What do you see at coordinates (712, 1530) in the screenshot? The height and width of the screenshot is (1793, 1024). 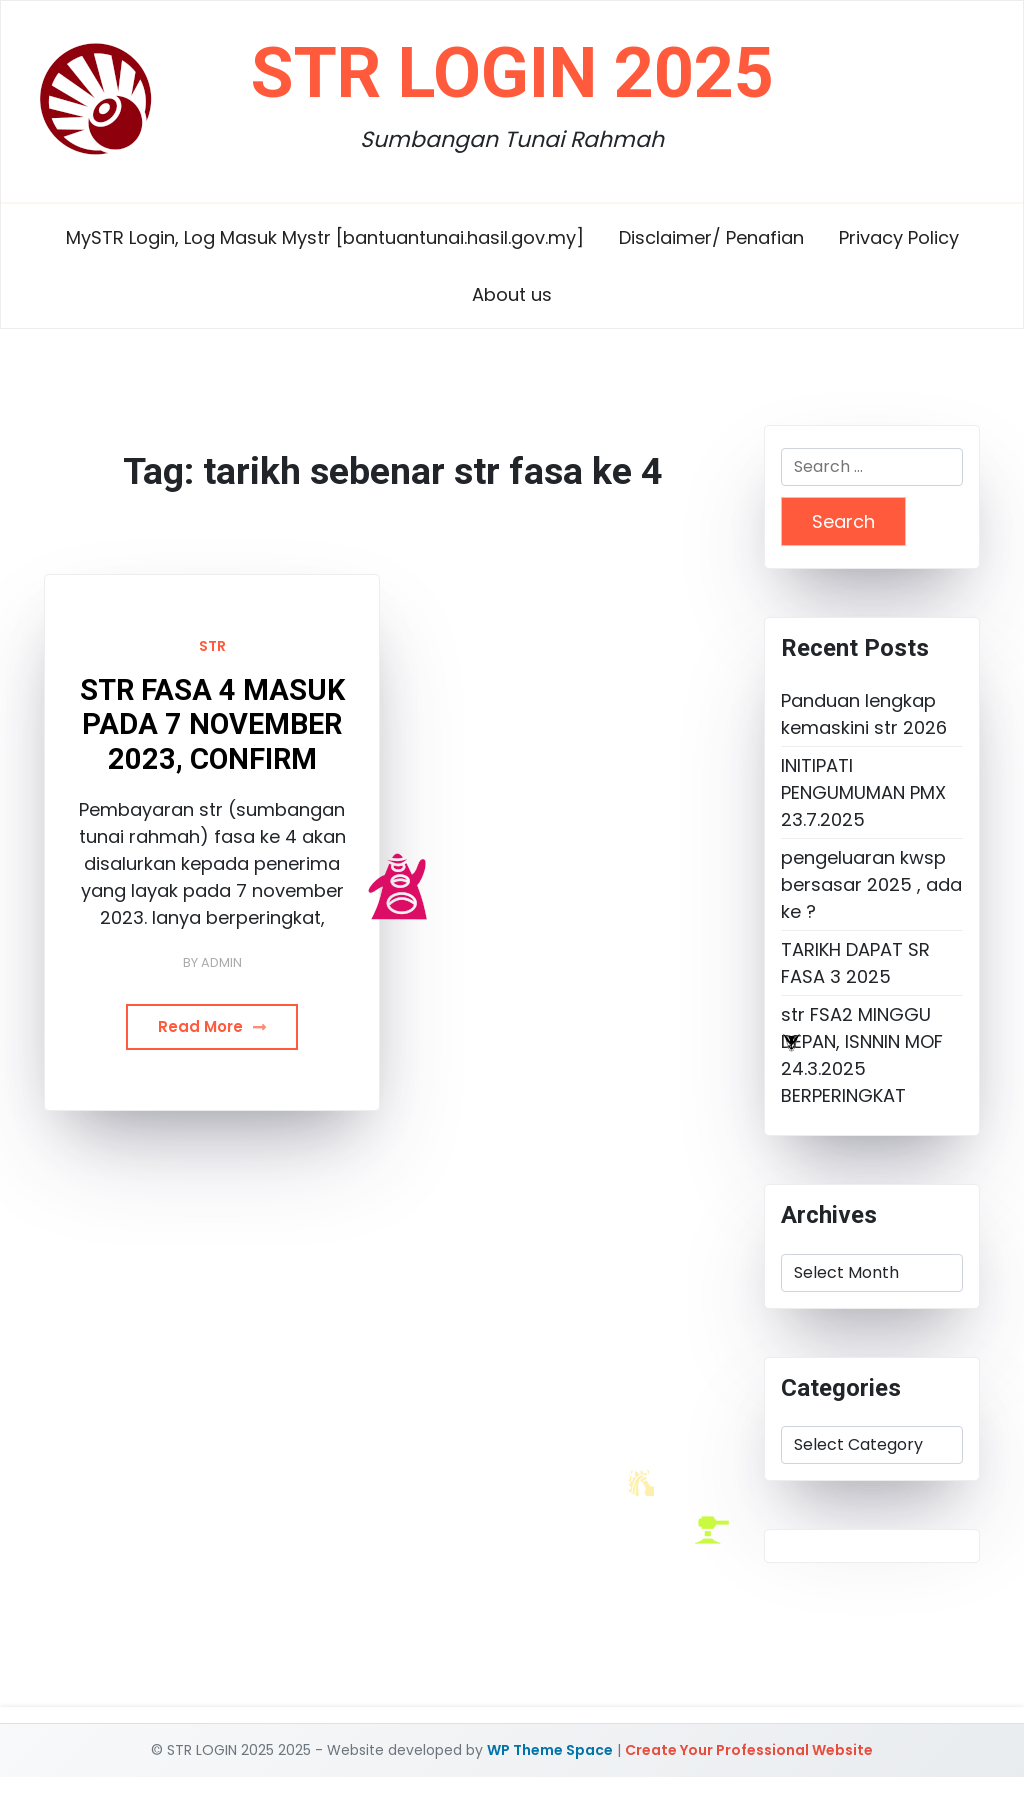 I see `turret defense unit in a strategy game` at bounding box center [712, 1530].